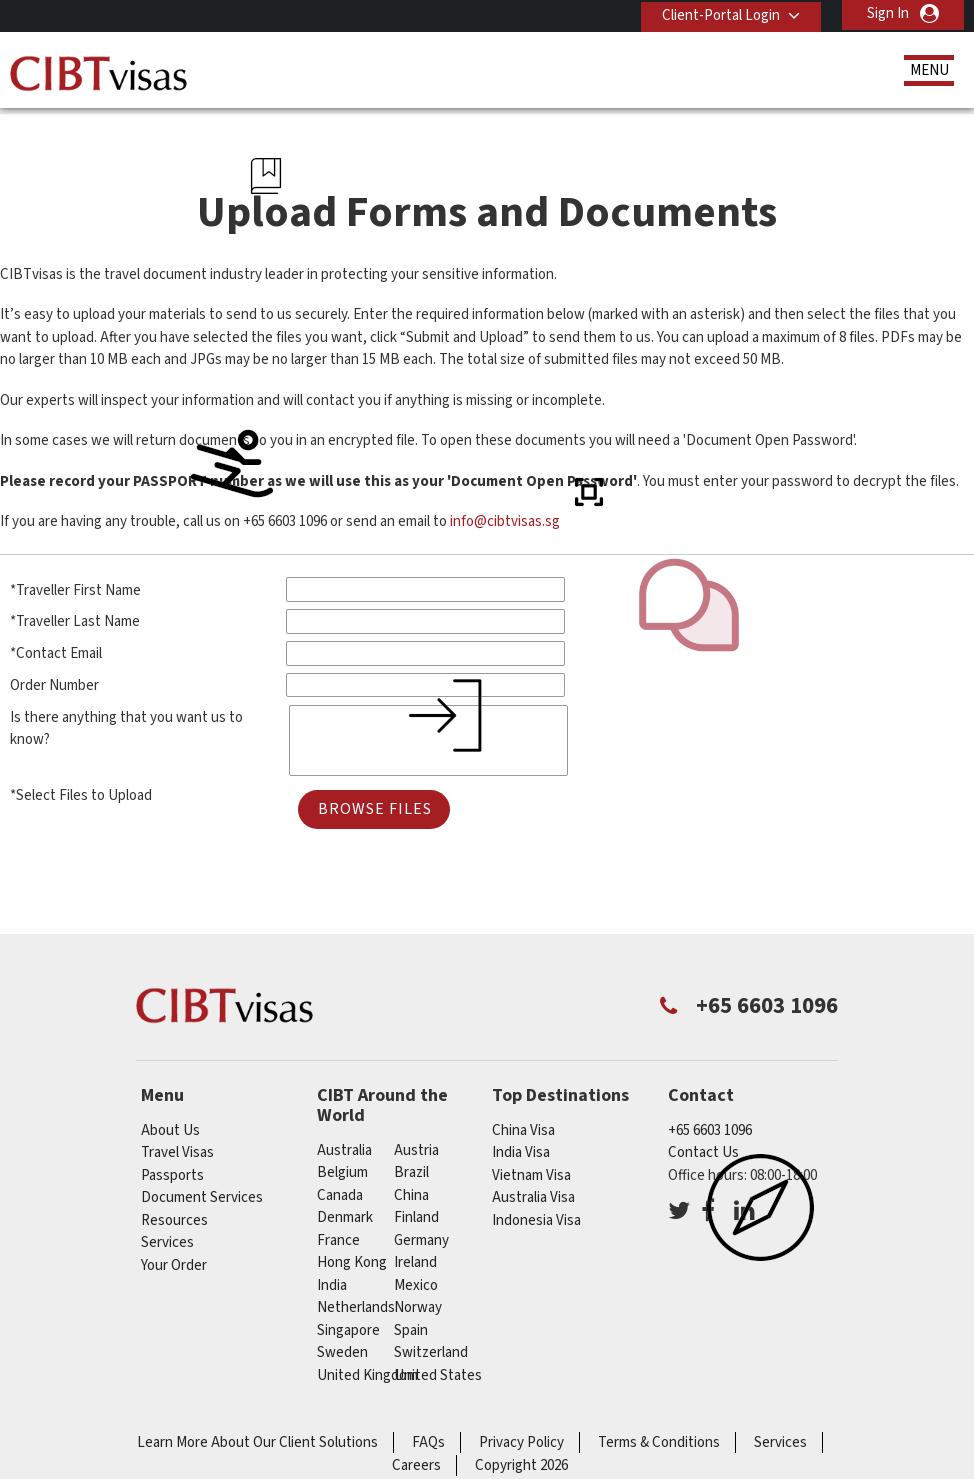 The height and width of the screenshot is (1479, 974). What do you see at coordinates (760, 1207) in the screenshot?
I see `access navigation or directions` at bounding box center [760, 1207].